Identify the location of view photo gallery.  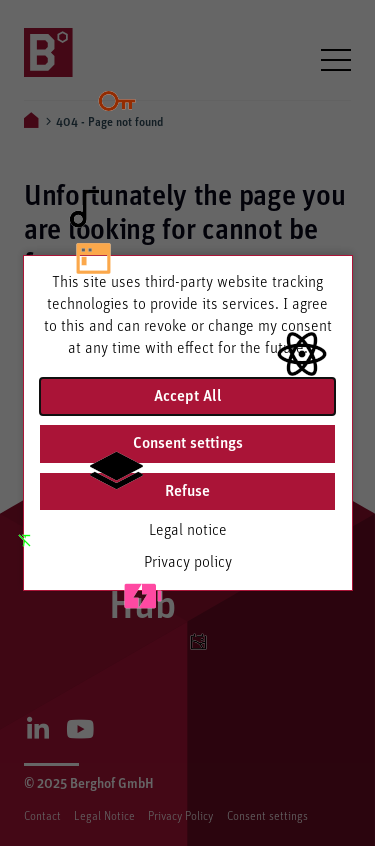
(198, 642).